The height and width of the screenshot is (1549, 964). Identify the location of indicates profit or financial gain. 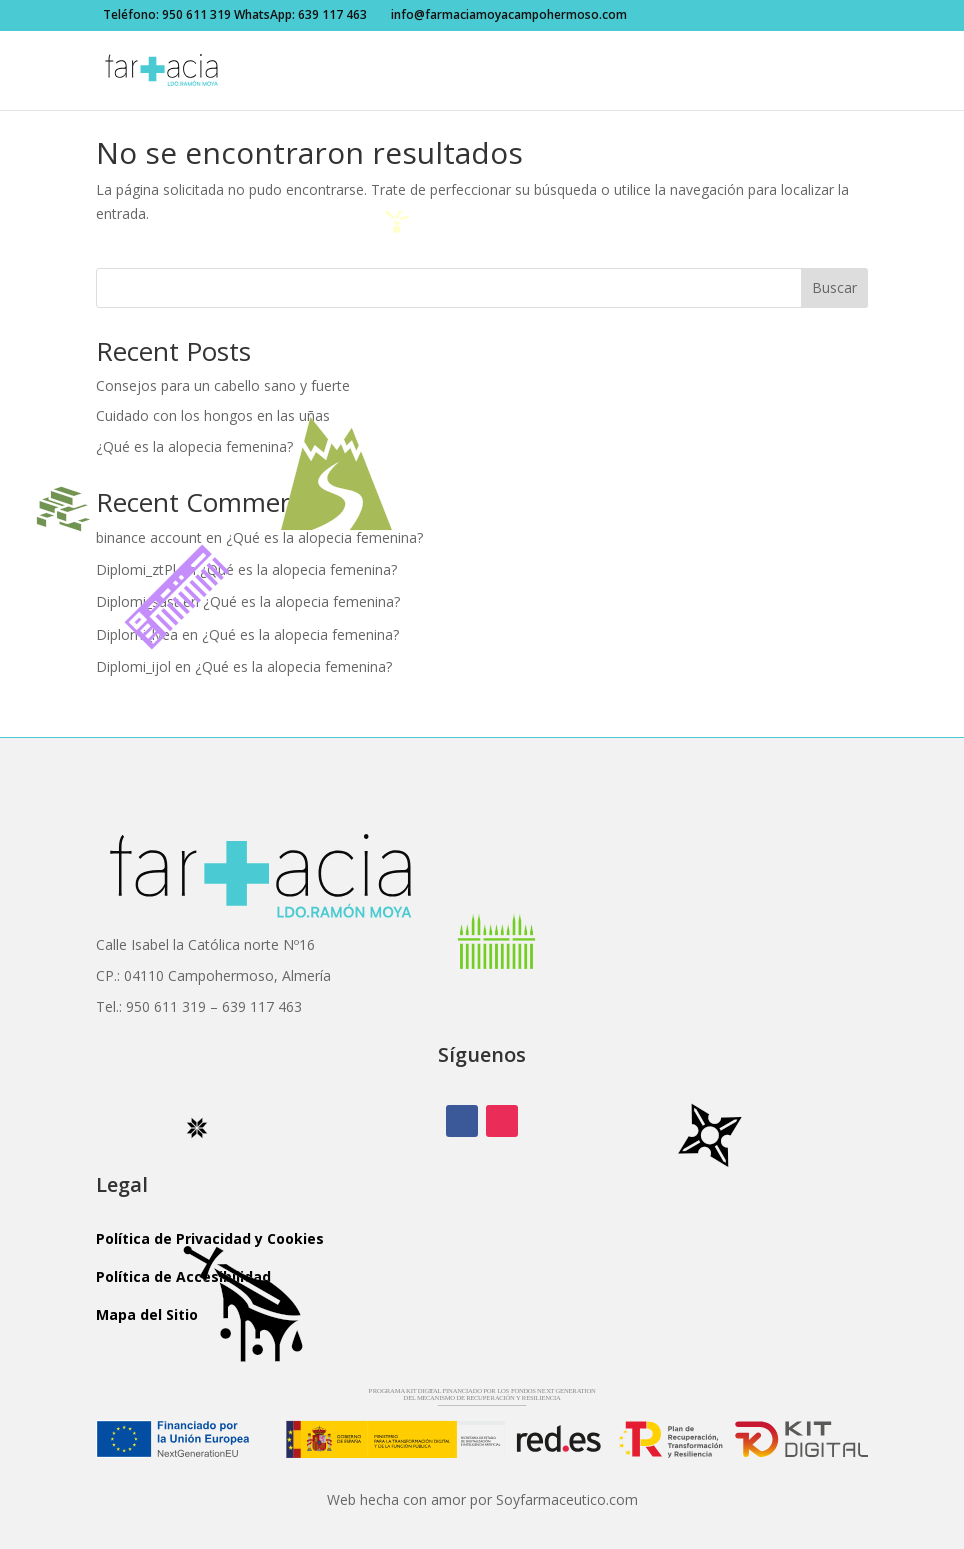
(397, 222).